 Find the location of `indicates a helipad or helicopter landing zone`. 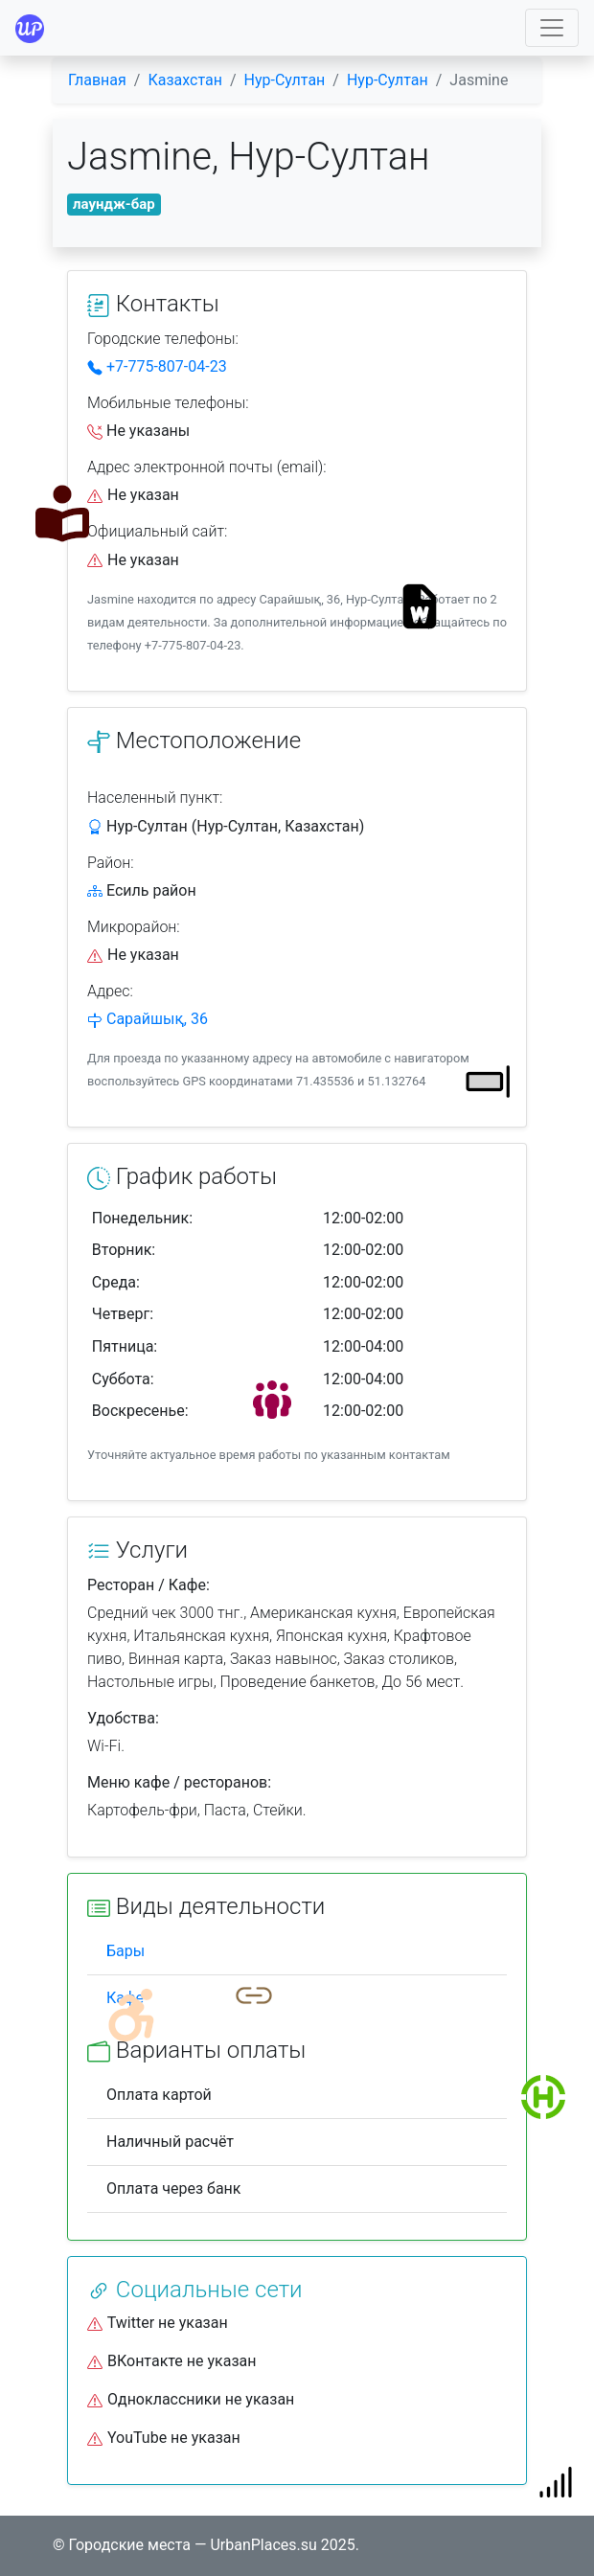

indicates a helipad or helicopter landing zone is located at coordinates (543, 2097).